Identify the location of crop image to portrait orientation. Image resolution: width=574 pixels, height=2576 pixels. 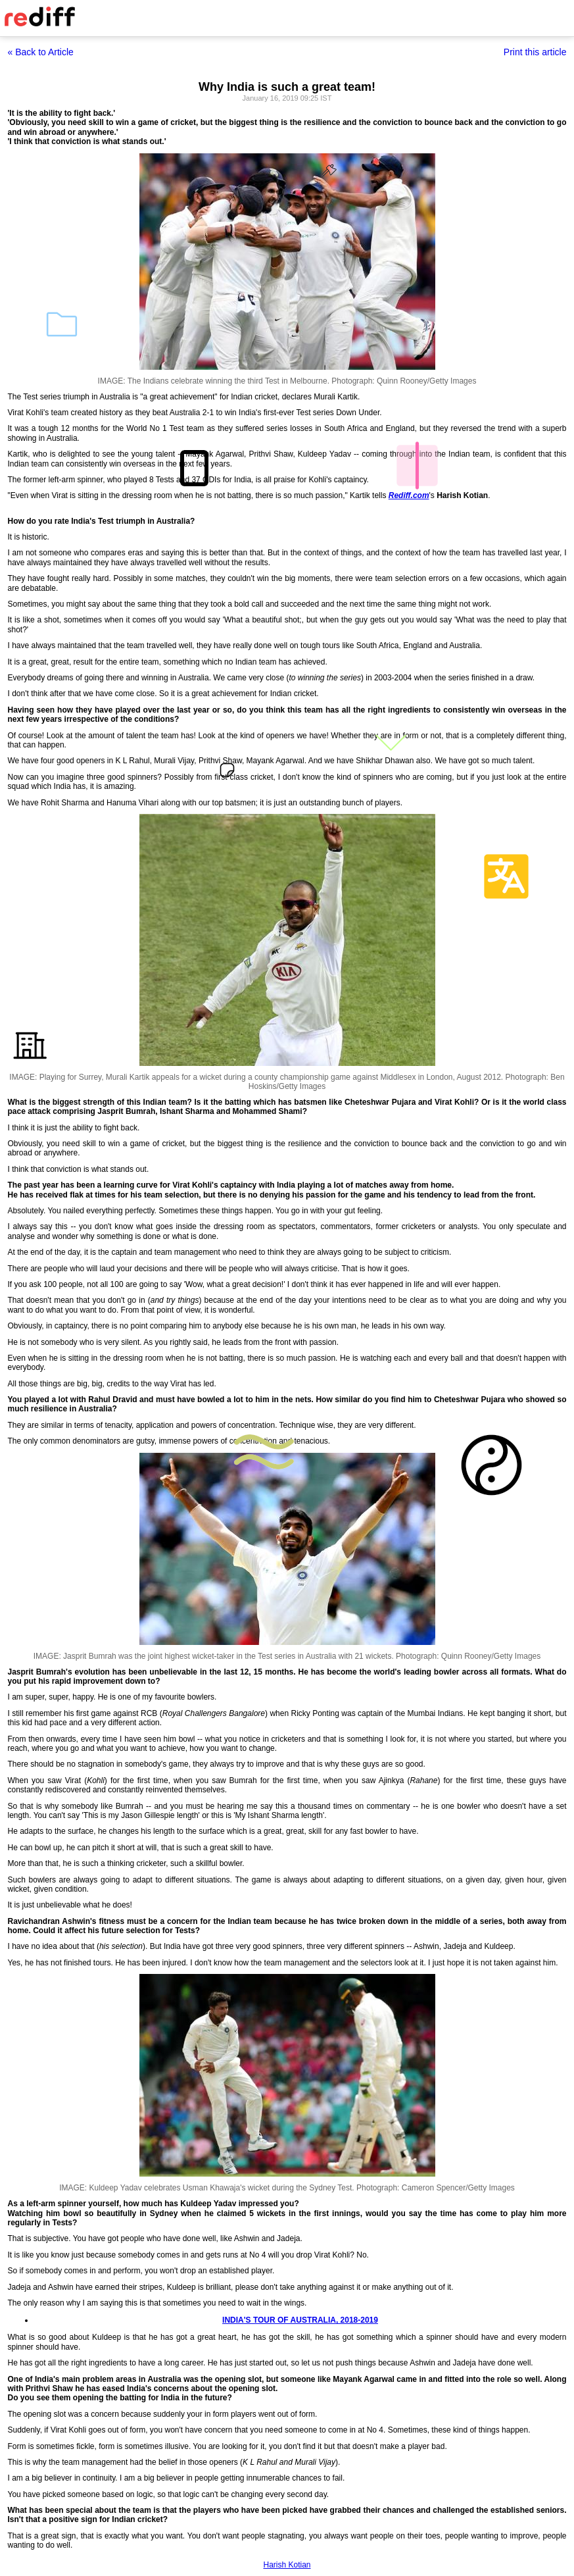
(194, 468).